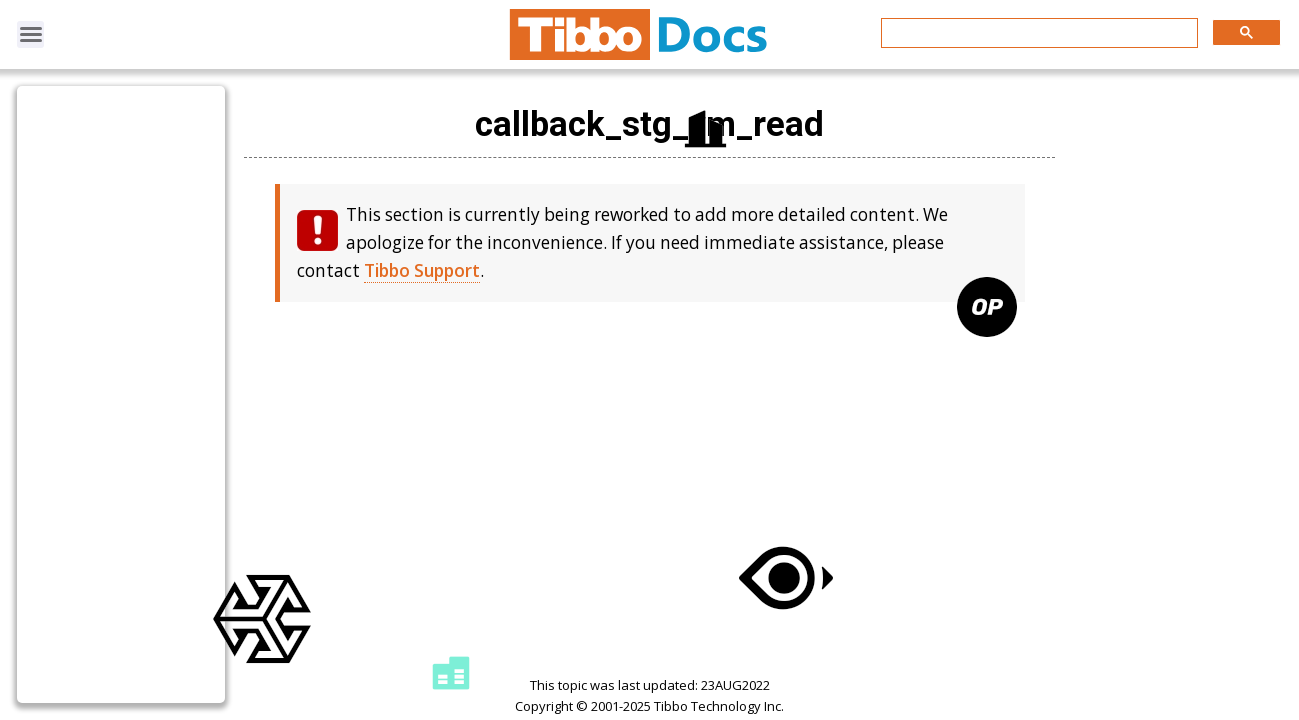 The image size is (1299, 720). What do you see at coordinates (705, 130) in the screenshot?
I see `view company or business profile` at bounding box center [705, 130].